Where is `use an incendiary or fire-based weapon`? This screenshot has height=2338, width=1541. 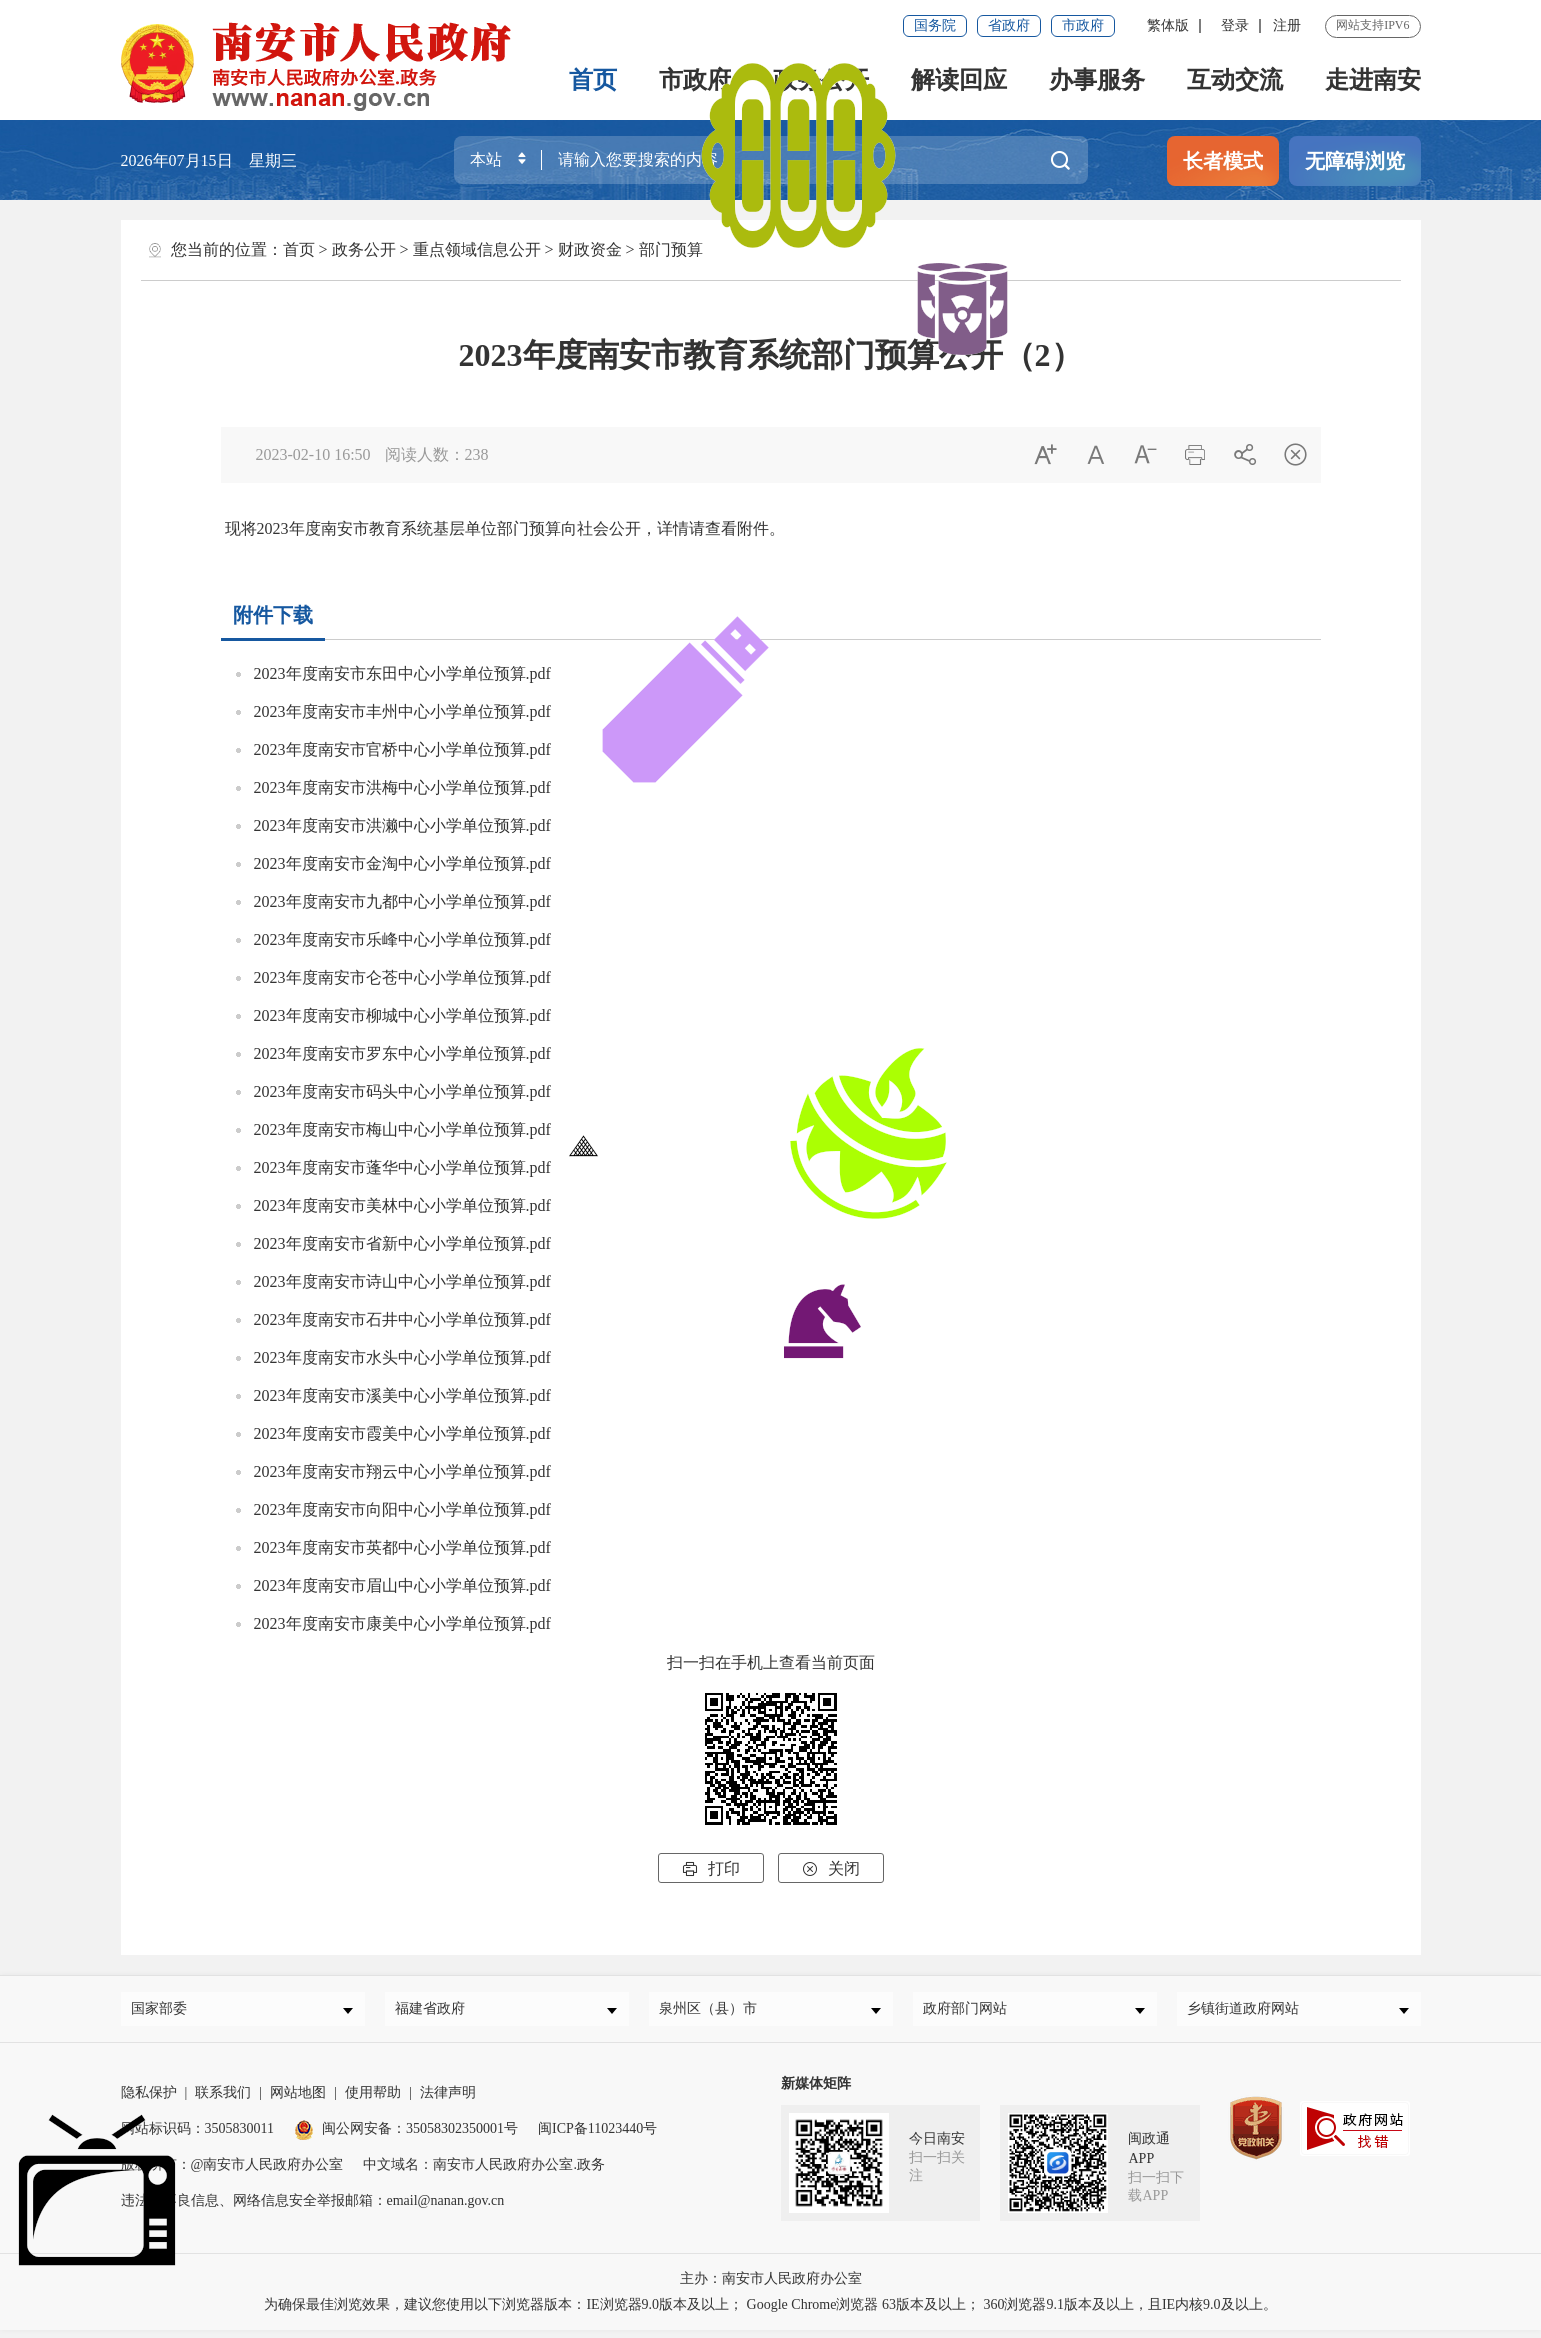 use an incendiary or fire-based weapon is located at coordinates (868, 1133).